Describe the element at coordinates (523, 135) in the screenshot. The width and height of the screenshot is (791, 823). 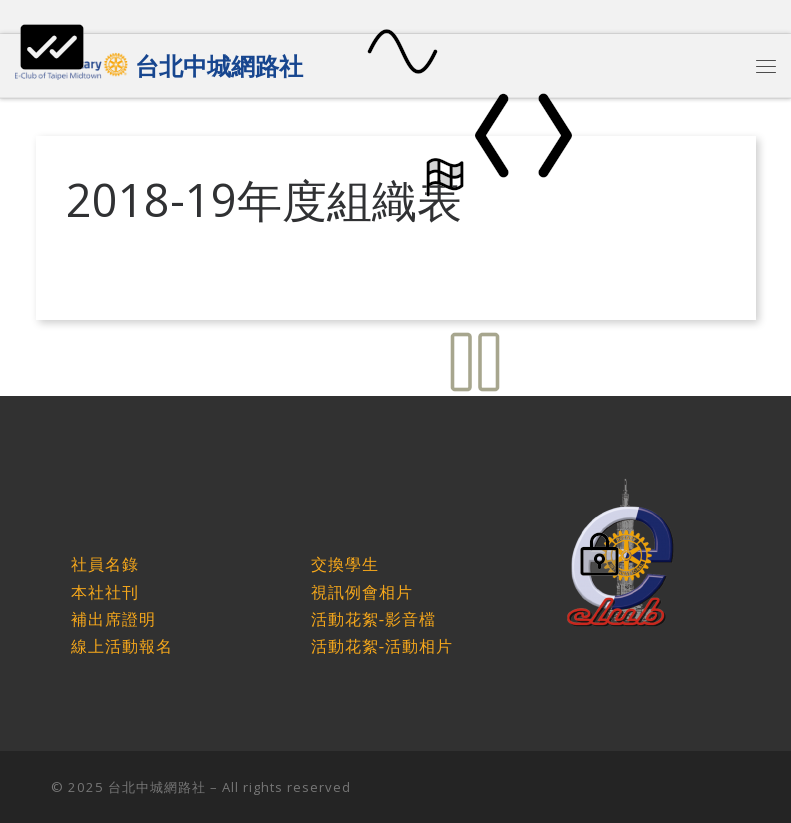
I see `view or edit source code` at that location.